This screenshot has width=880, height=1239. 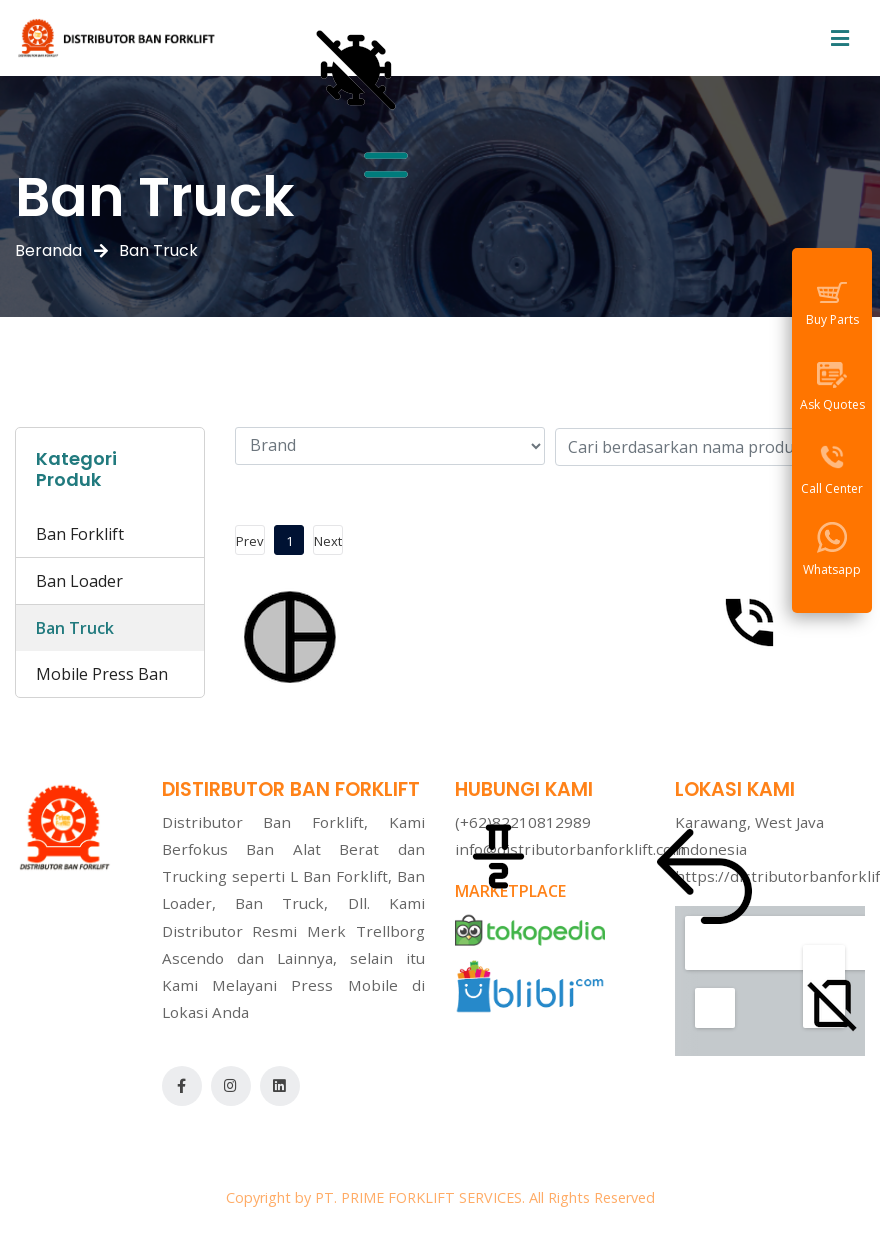 What do you see at coordinates (386, 165) in the screenshot?
I see `equals or comparison function` at bounding box center [386, 165].